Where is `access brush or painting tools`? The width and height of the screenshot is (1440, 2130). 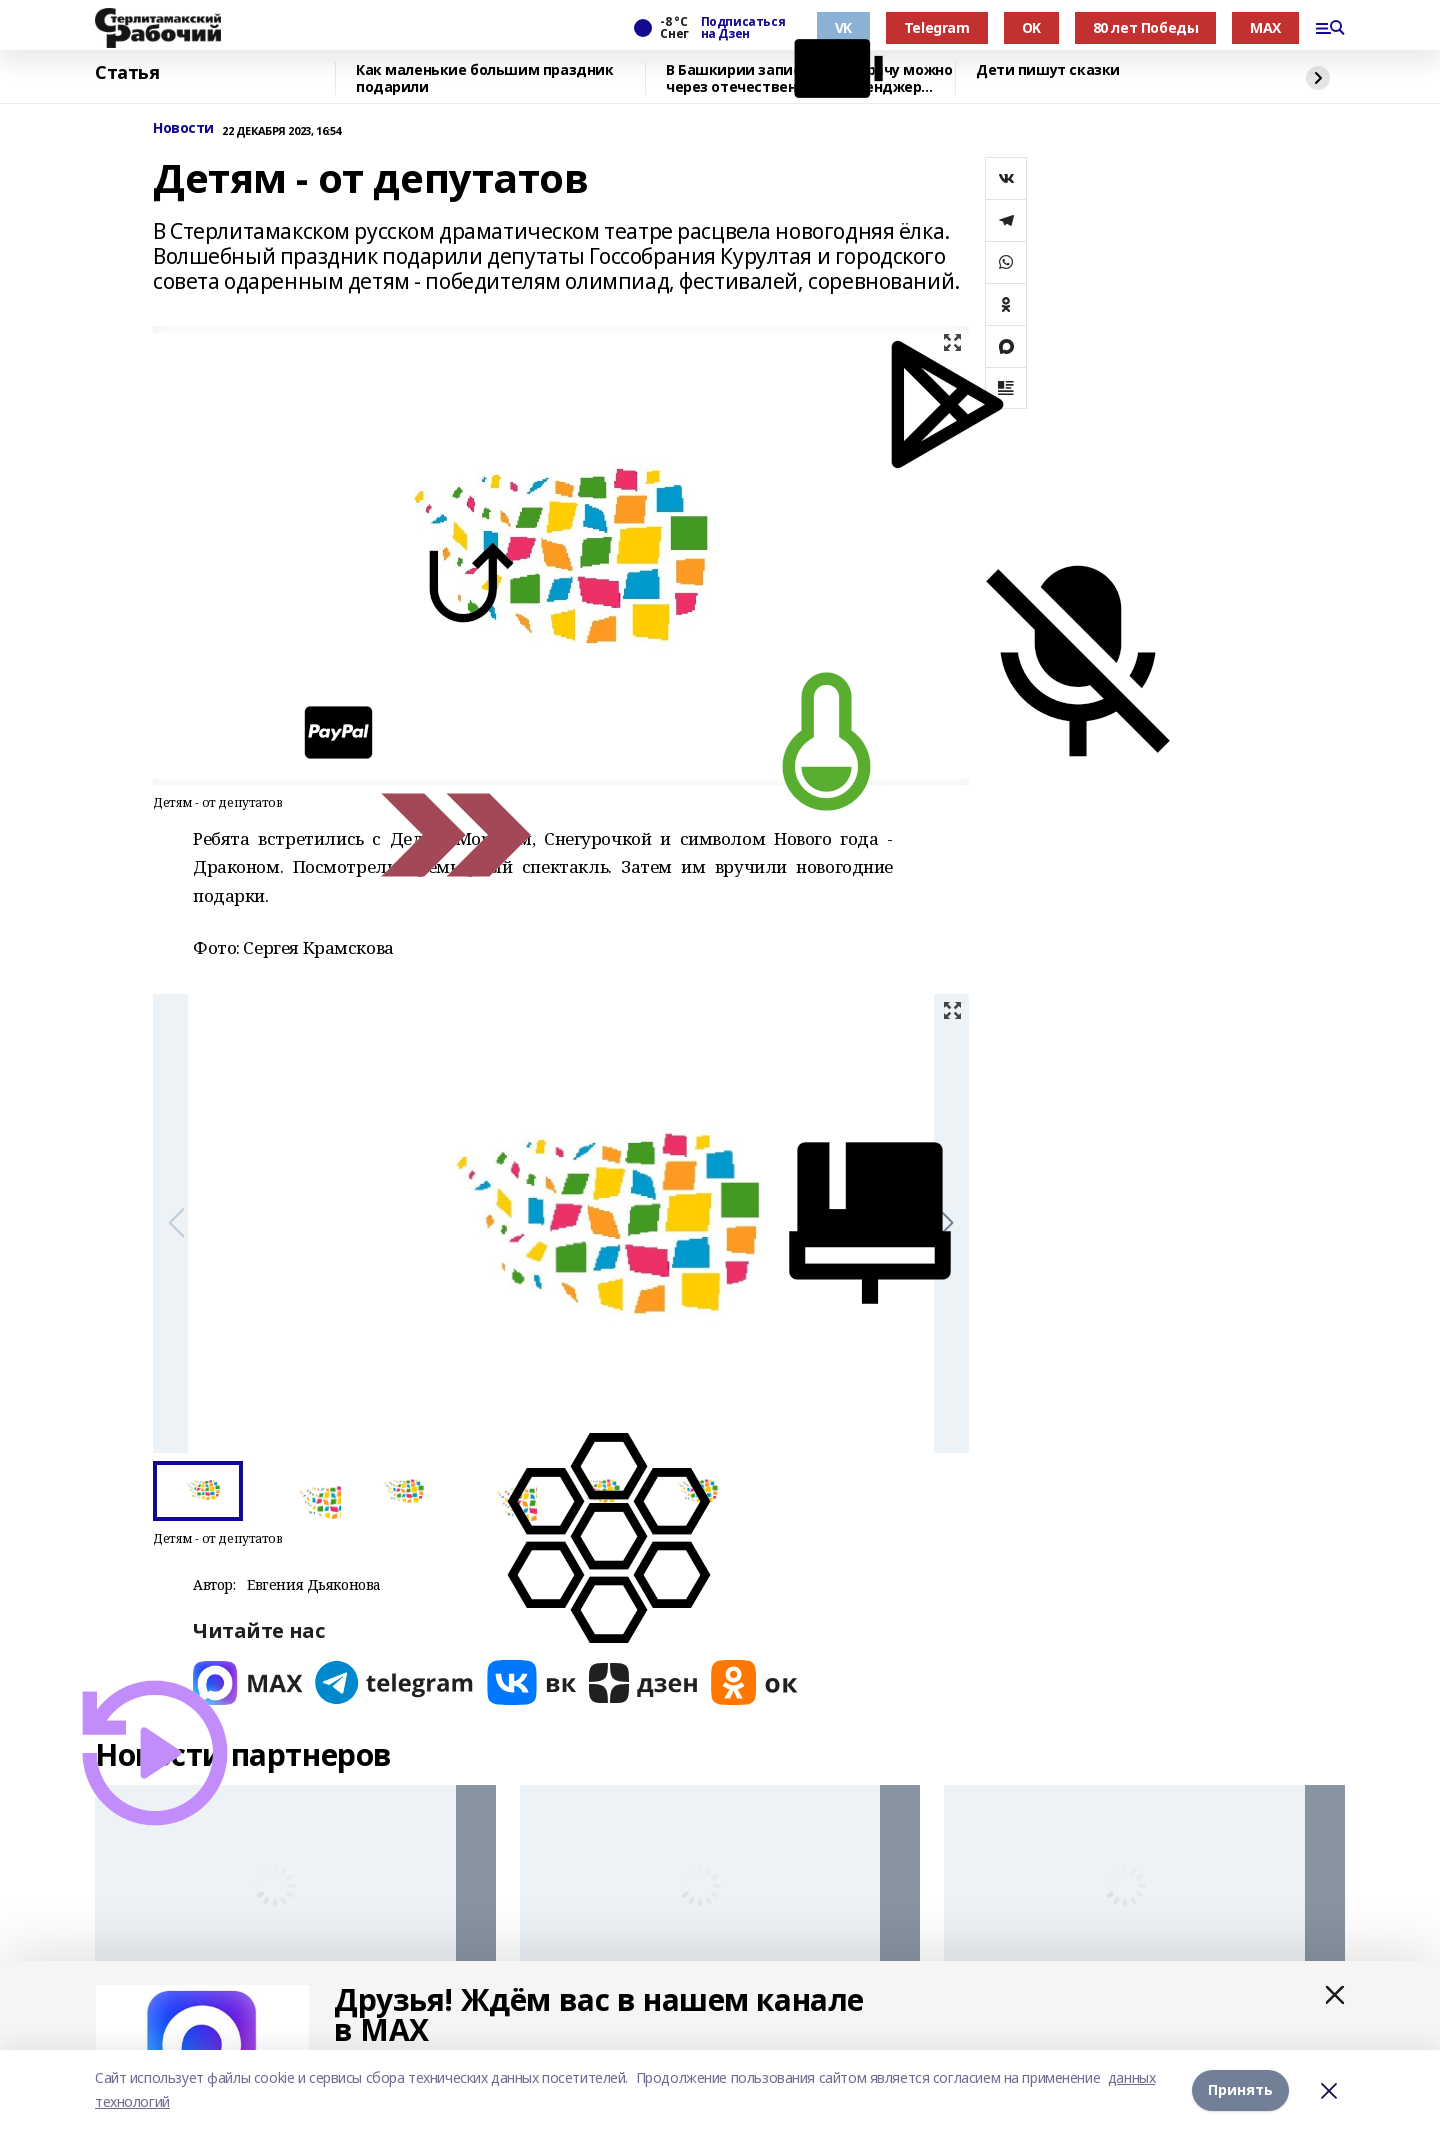
access brush or painting tools is located at coordinates (870, 1215).